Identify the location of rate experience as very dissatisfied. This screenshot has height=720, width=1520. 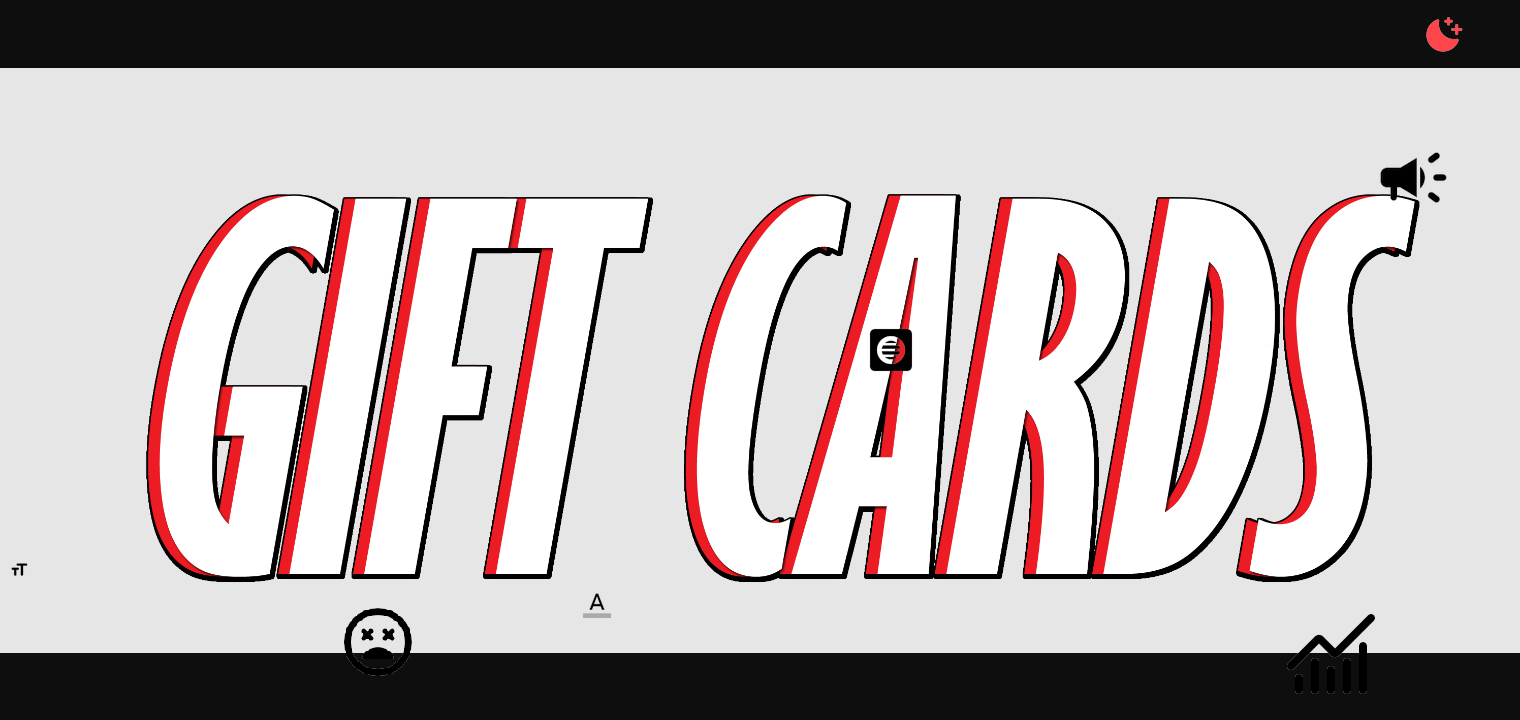
(378, 642).